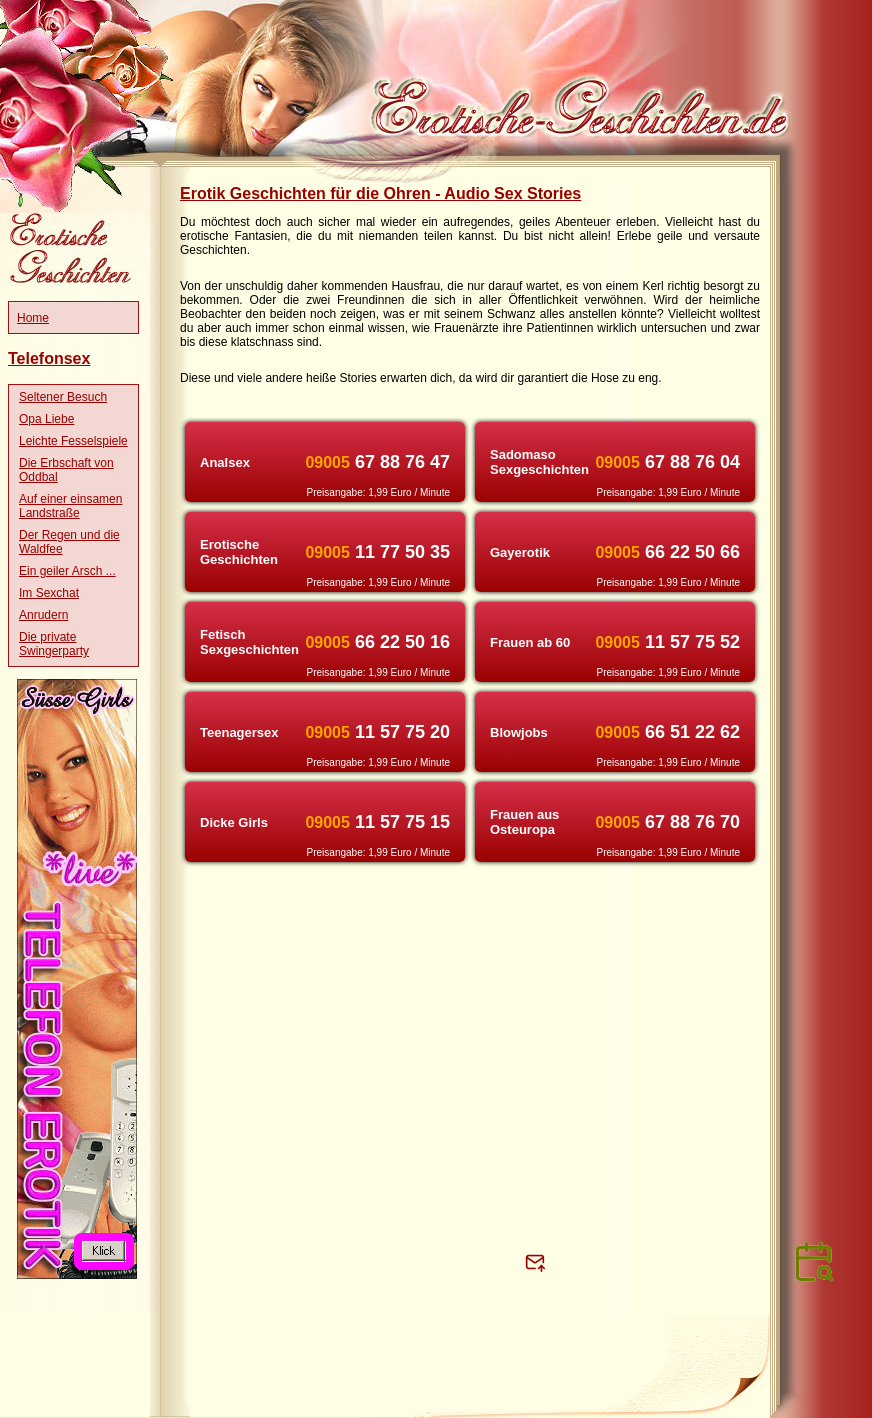 This screenshot has width=872, height=1418. I want to click on search for events or dates in calendar, so click(813, 1261).